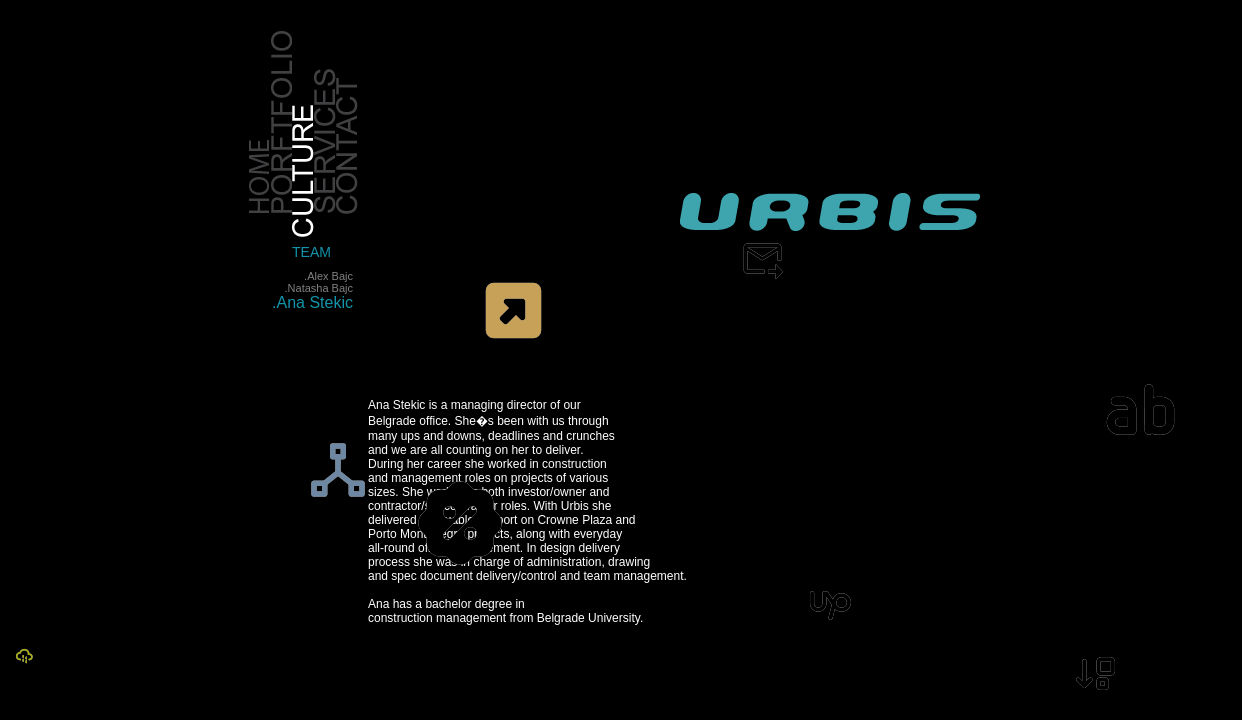 The image size is (1242, 720). Describe the element at coordinates (24, 655) in the screenshot. I see `indicates rainy weather conditions` at that location.